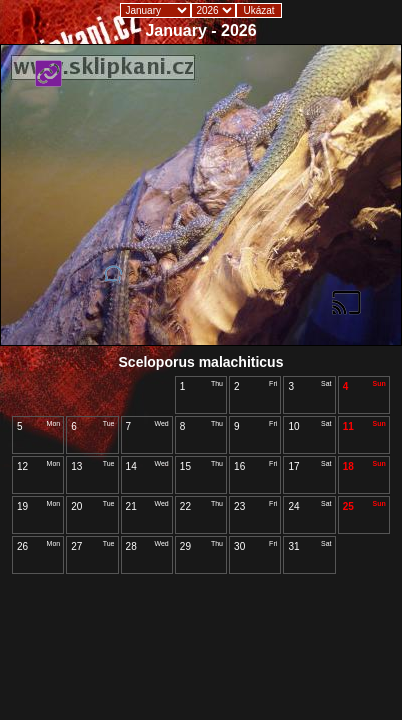  I want to click on cast screen to an external display, so click(346, 302).